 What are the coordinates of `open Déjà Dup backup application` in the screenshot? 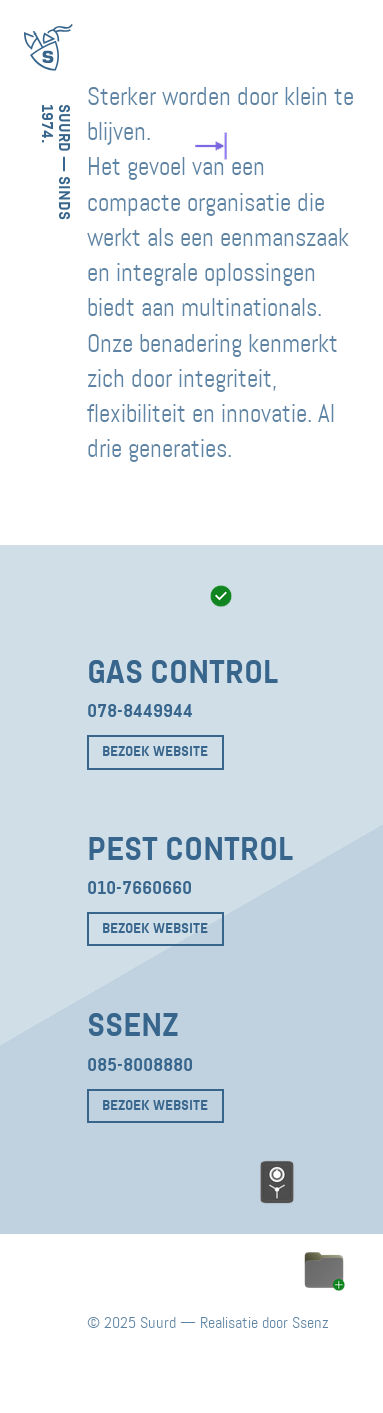 It's located at (277, 1182).